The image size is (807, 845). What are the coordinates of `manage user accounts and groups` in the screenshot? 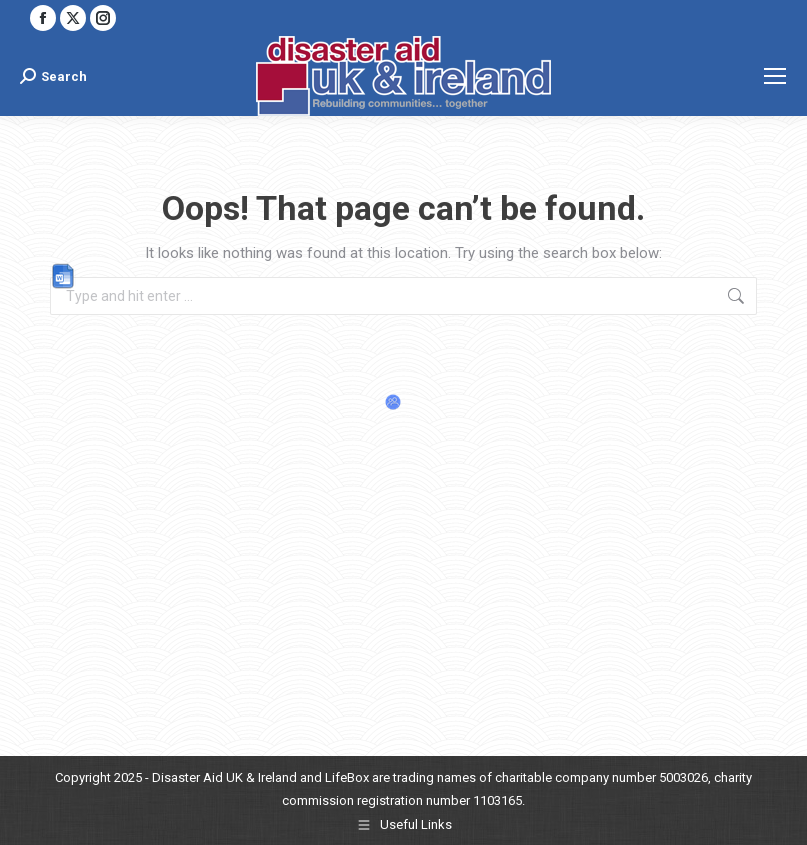 It's located at (393, 402).